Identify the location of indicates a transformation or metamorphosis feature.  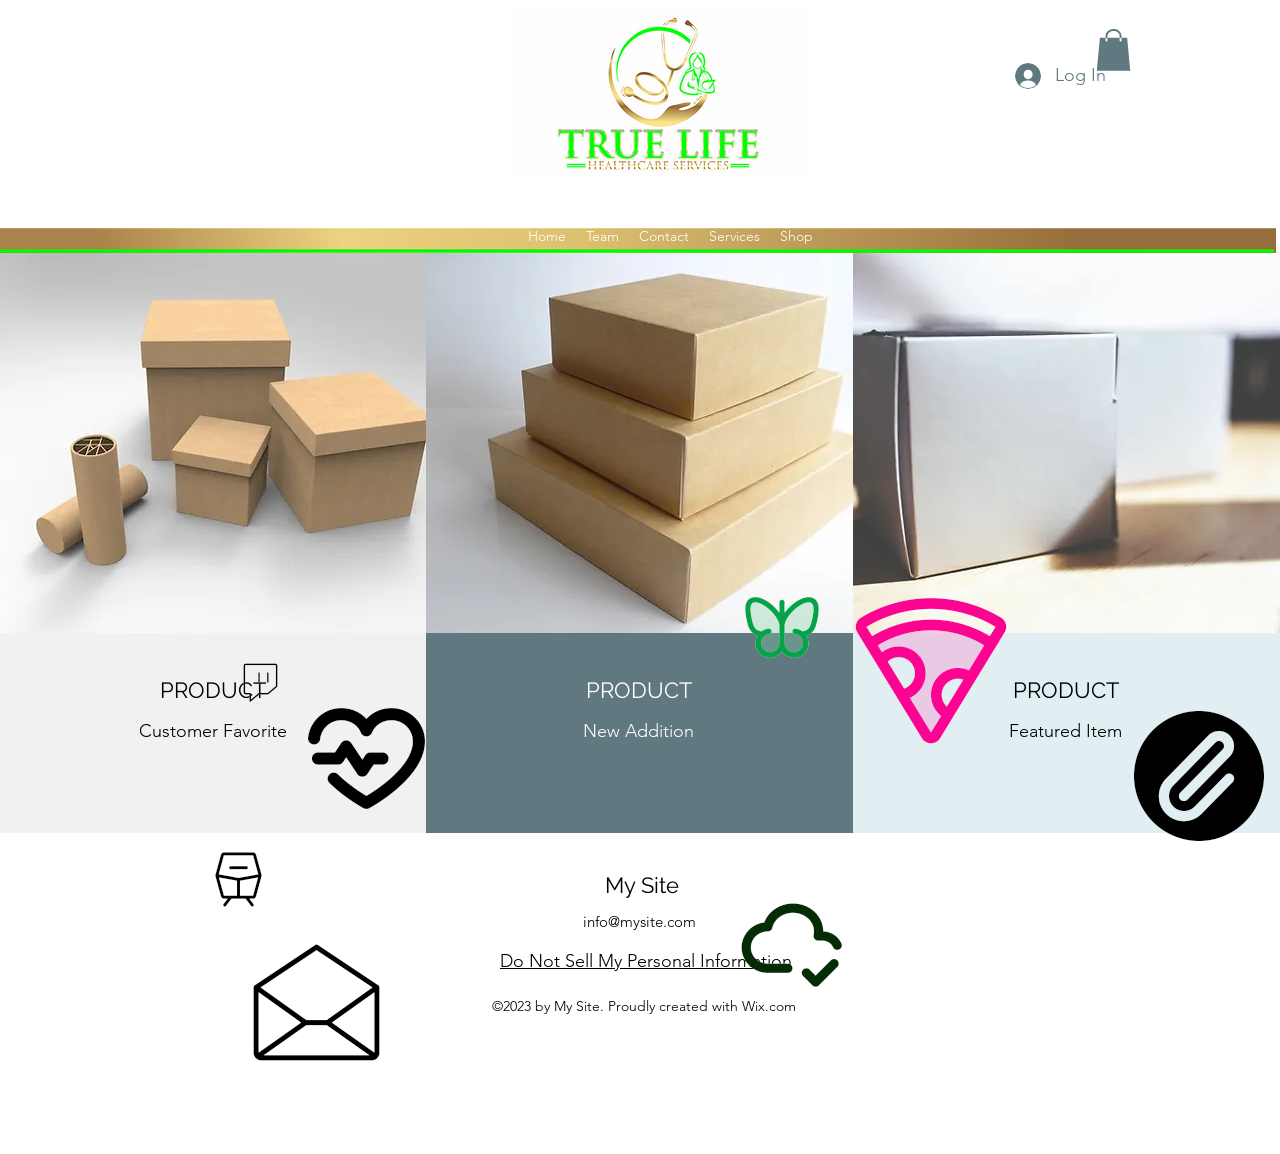
(782, 626).